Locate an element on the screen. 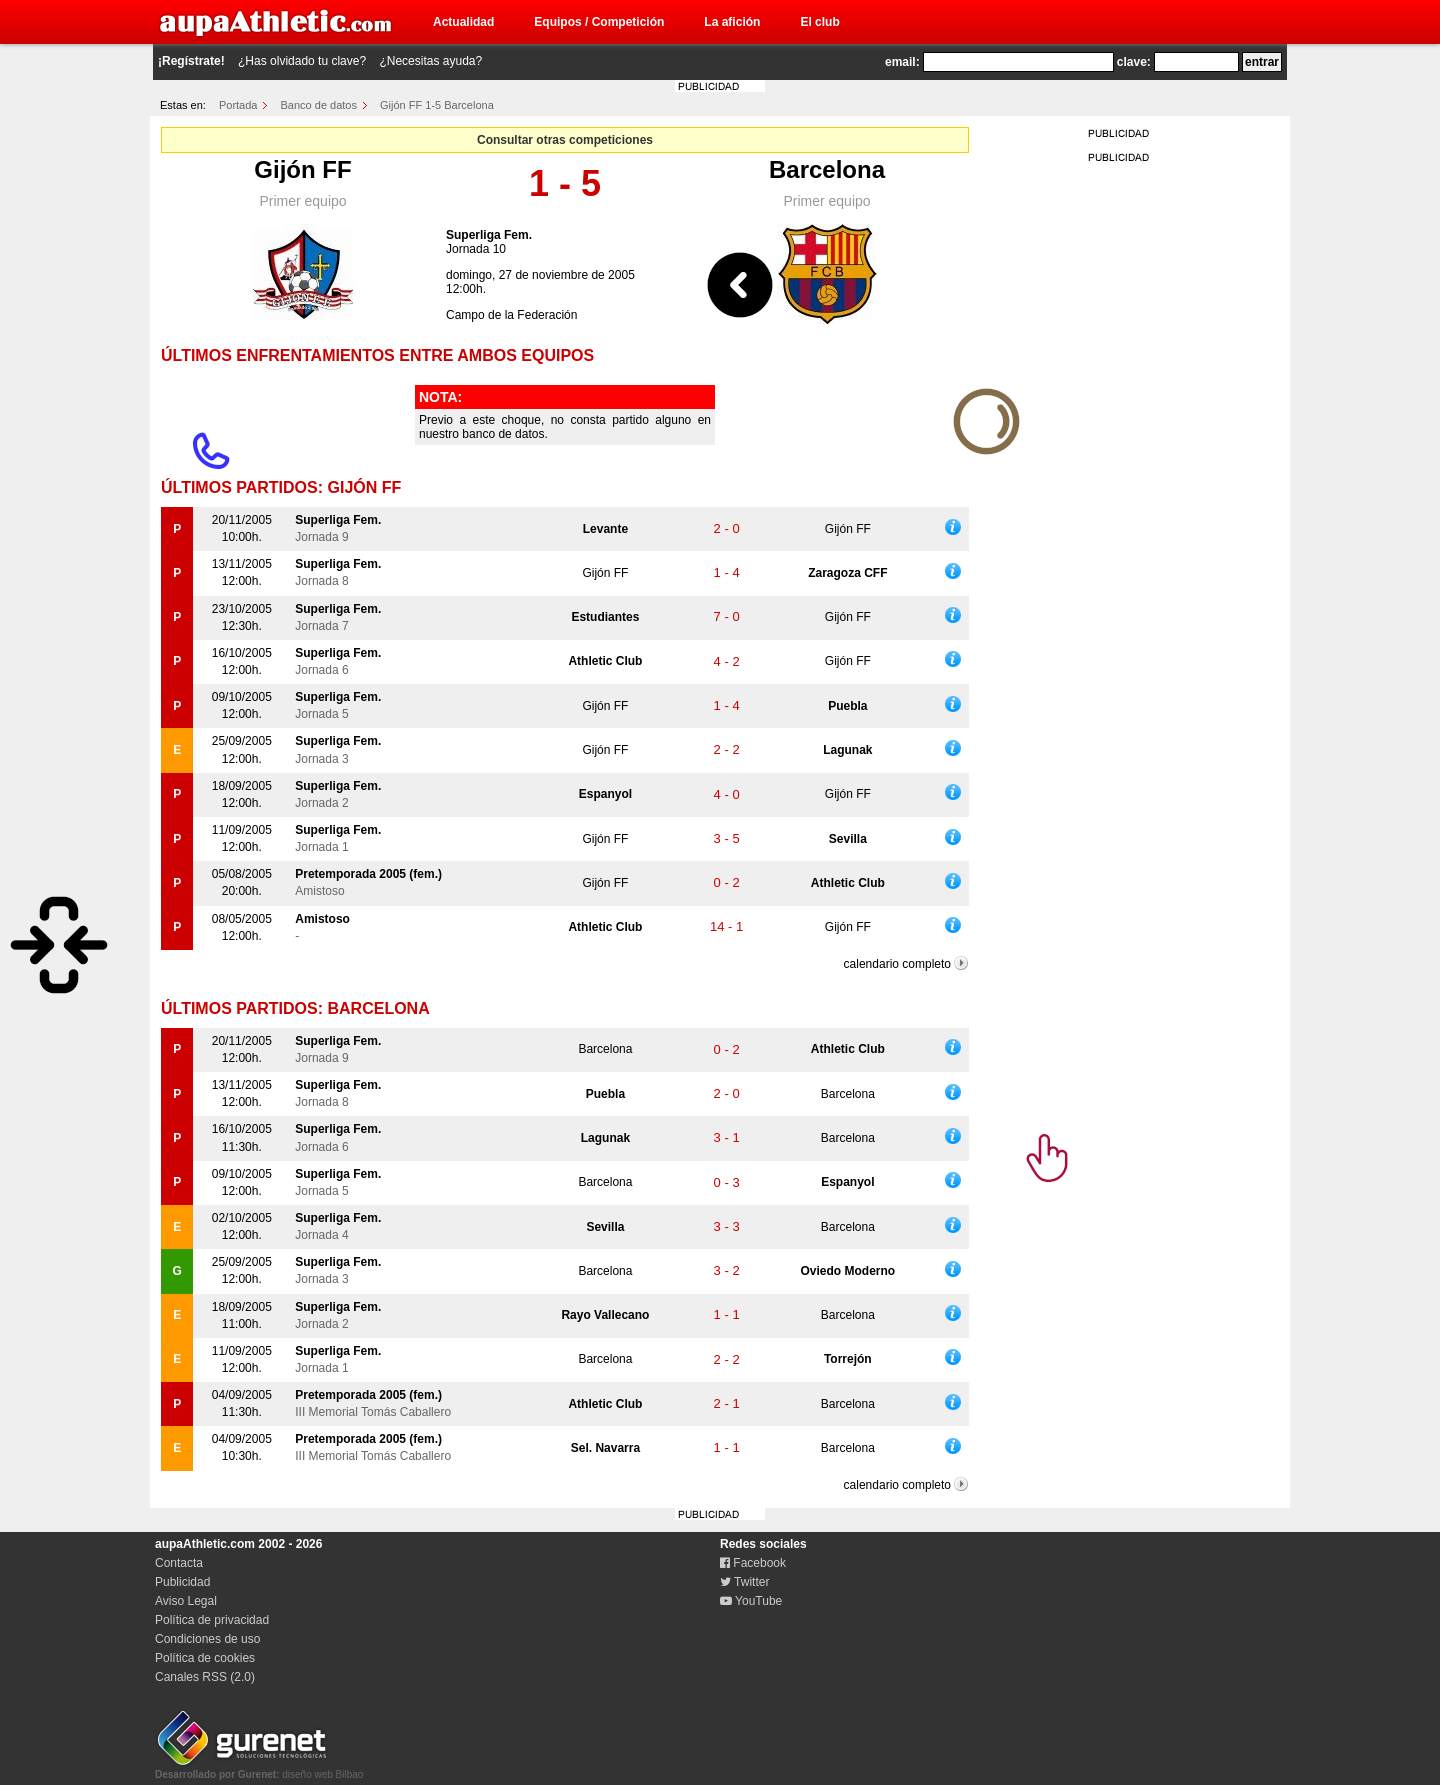  make a phone call is located at coordinates (210, 451).